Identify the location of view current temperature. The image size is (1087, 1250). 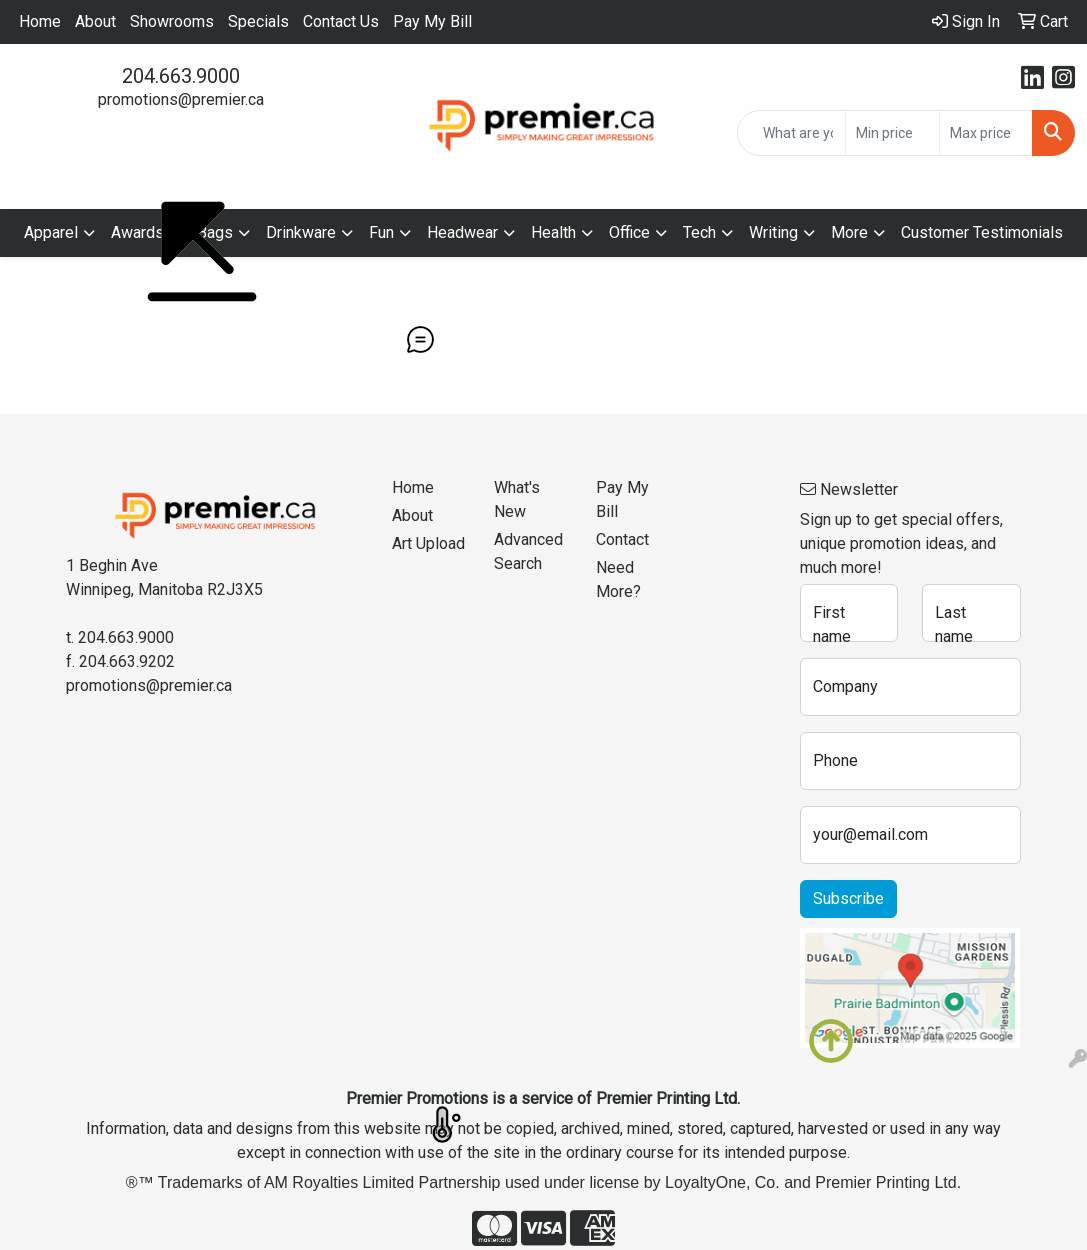
(443, 1124).